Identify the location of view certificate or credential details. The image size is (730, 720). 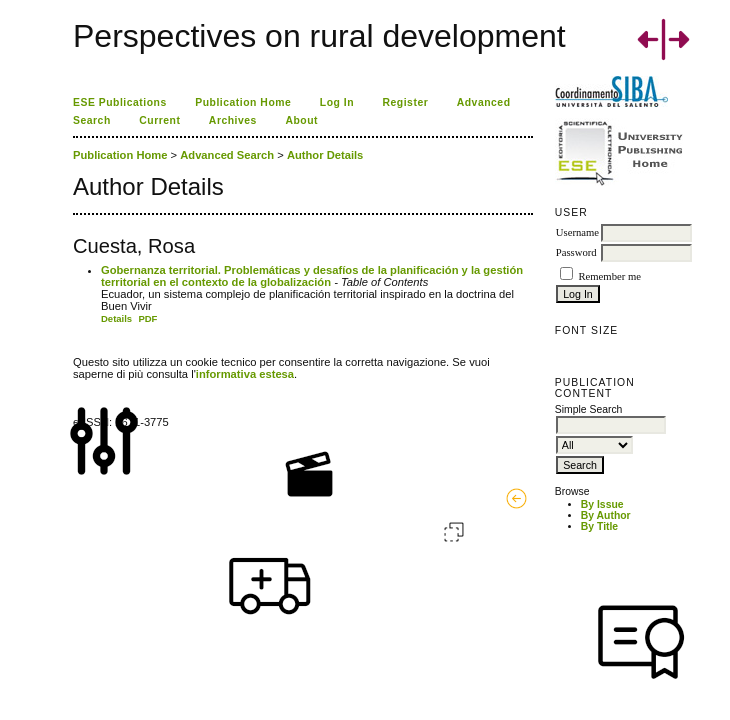
(638, 639).